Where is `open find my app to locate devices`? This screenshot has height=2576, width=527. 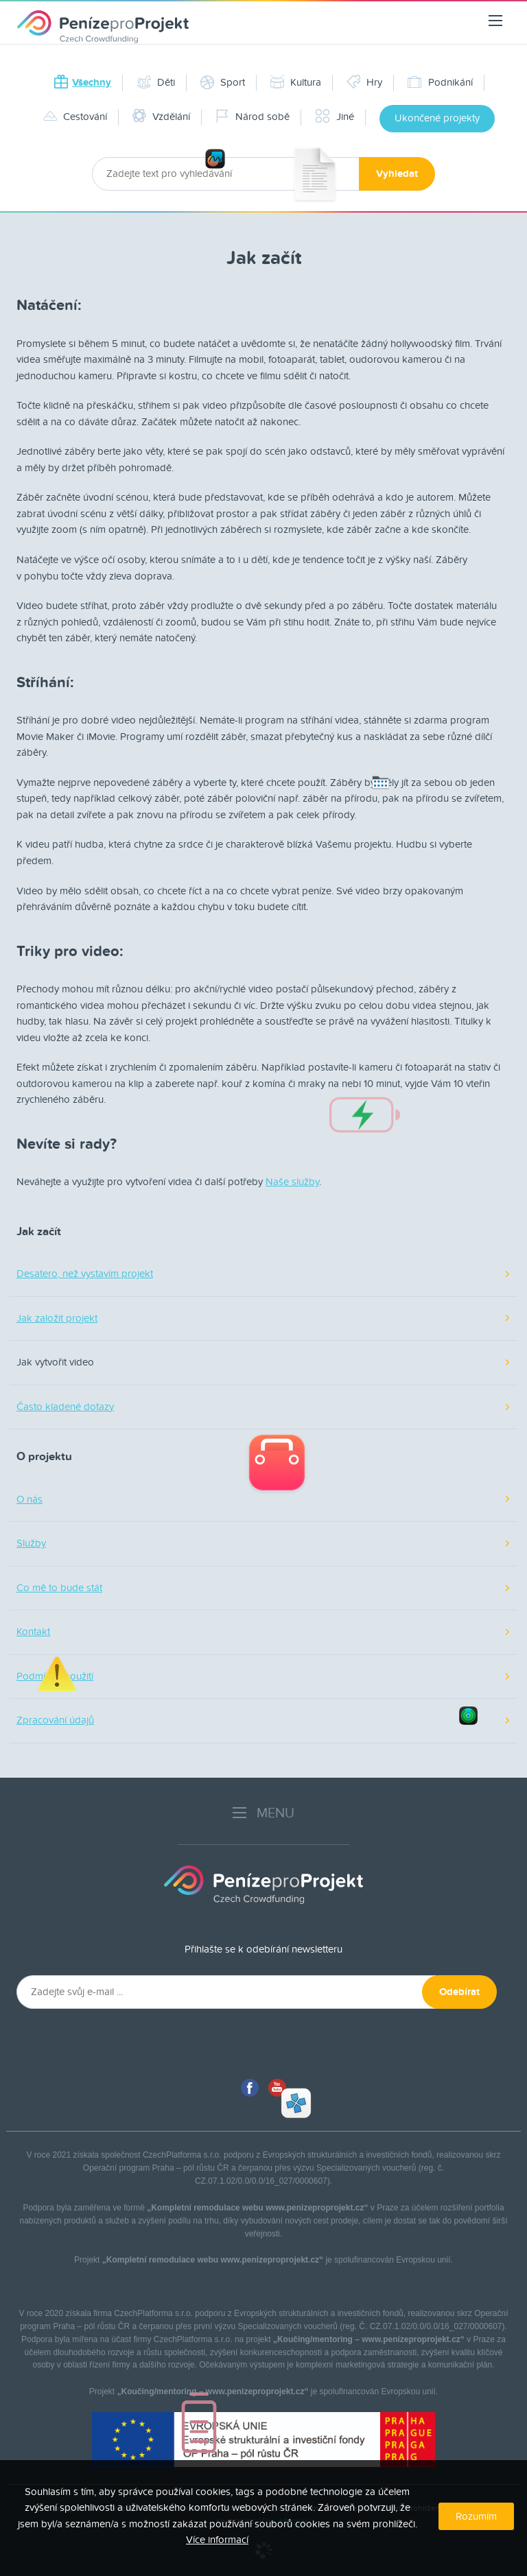
open find my app to locate devices is located at coordinates (468, 1715).